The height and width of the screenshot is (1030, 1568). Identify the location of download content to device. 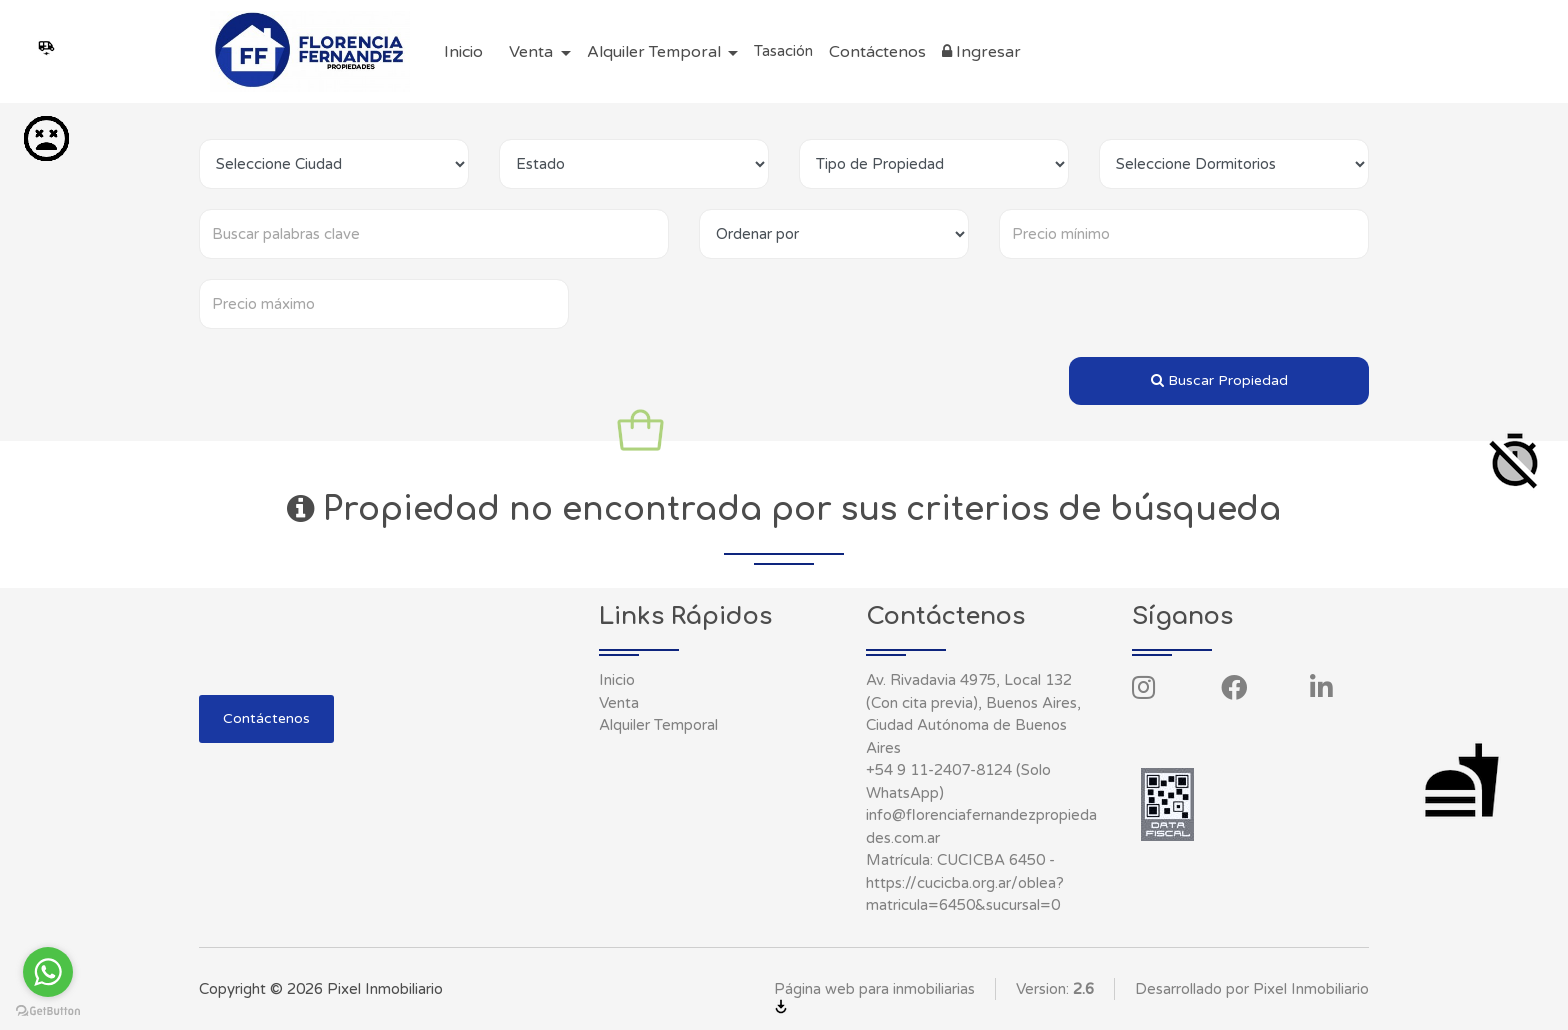
(781, 1006).